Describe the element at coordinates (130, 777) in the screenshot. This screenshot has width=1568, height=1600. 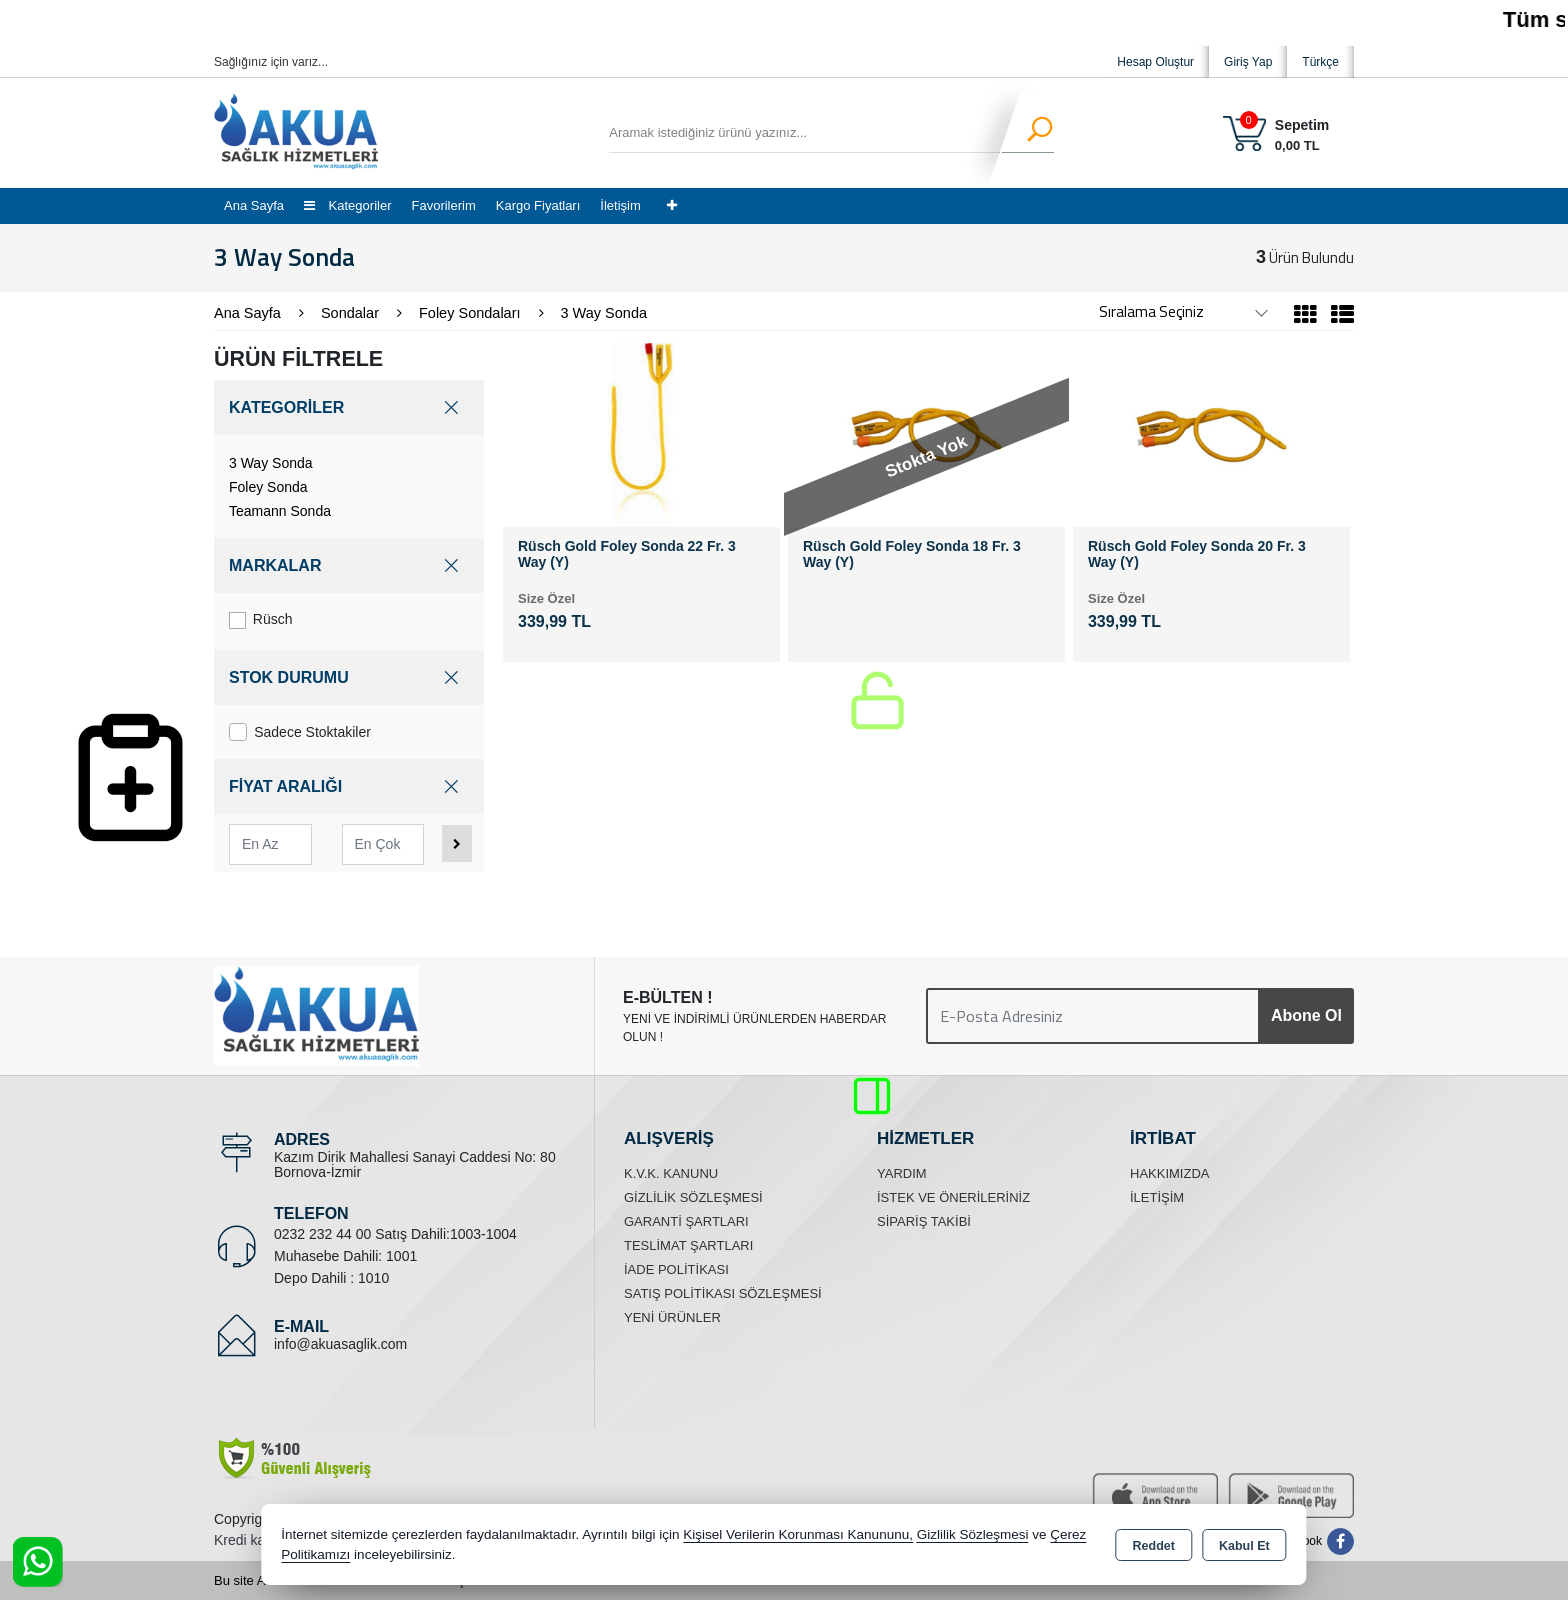
I see `add a new item to clipboard` at that location.